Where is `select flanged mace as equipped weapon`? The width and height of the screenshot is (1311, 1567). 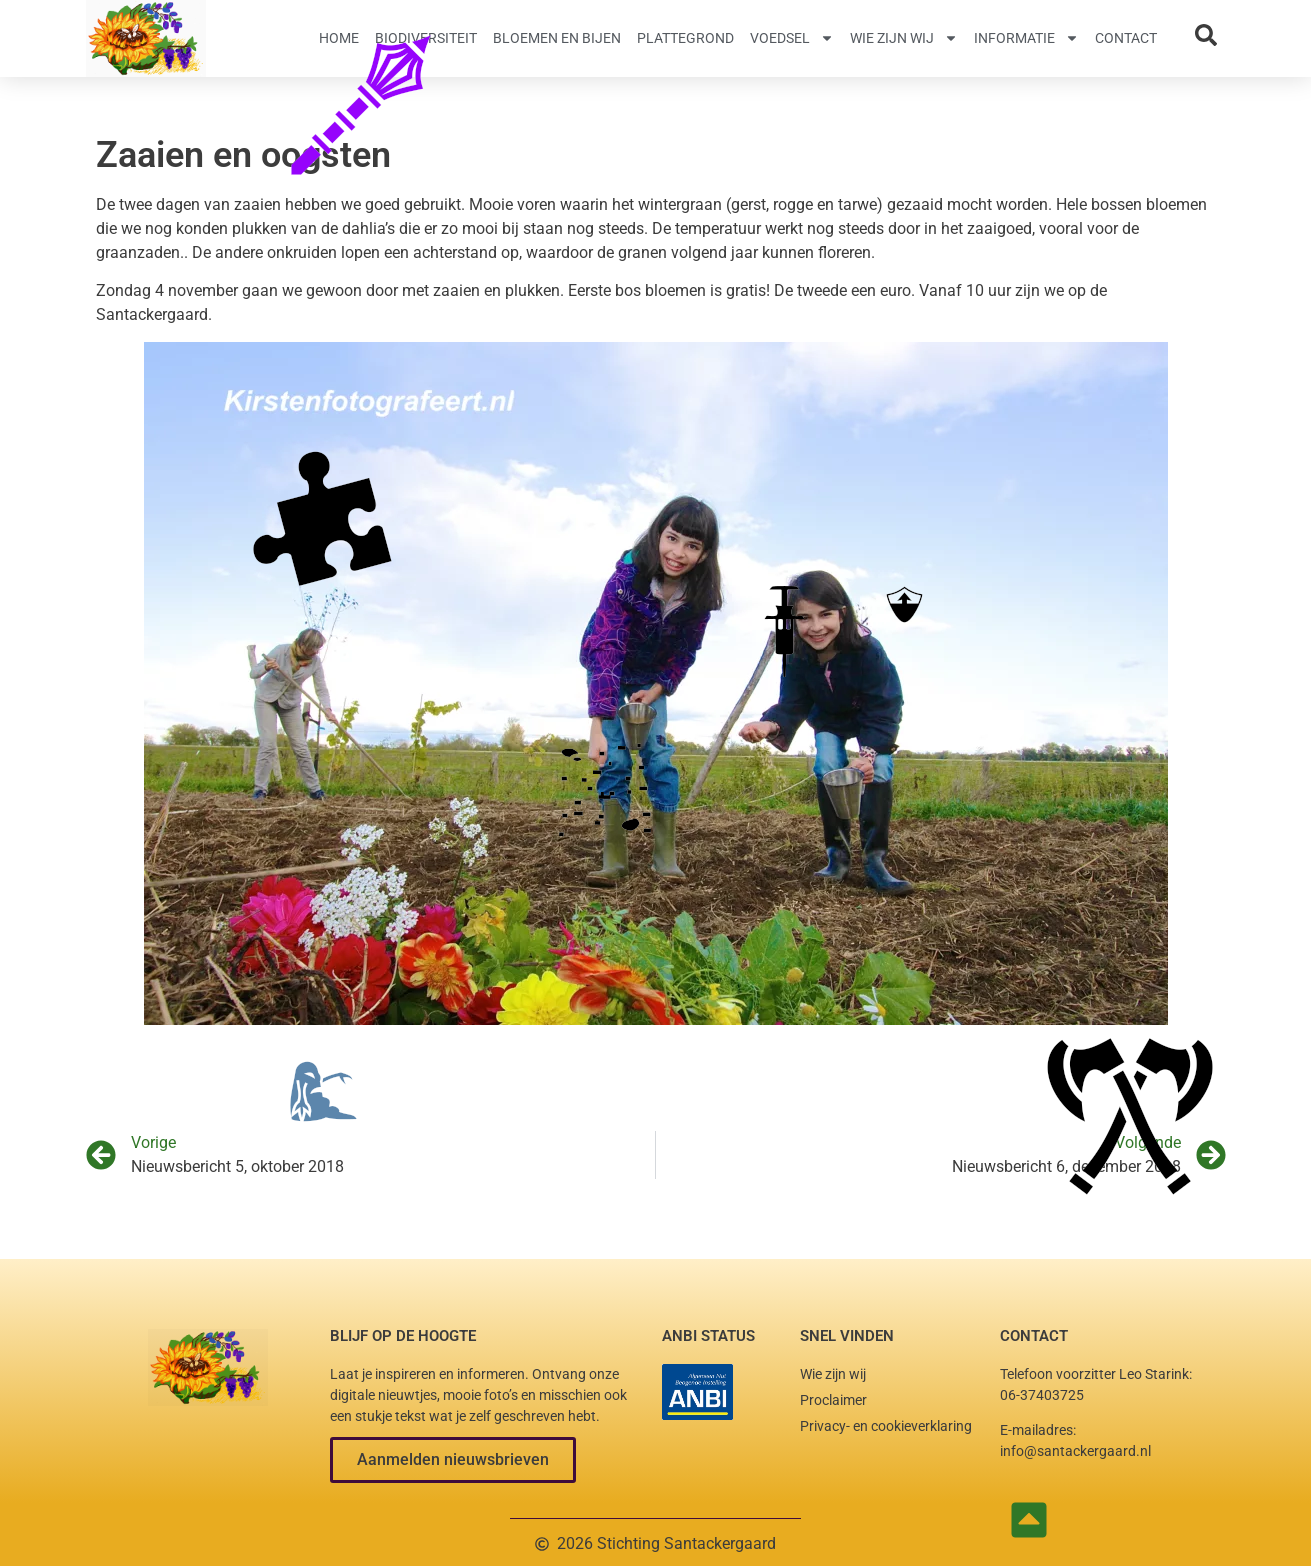 select flanged mace as equipped weapon is located at coordinates (362, 104).